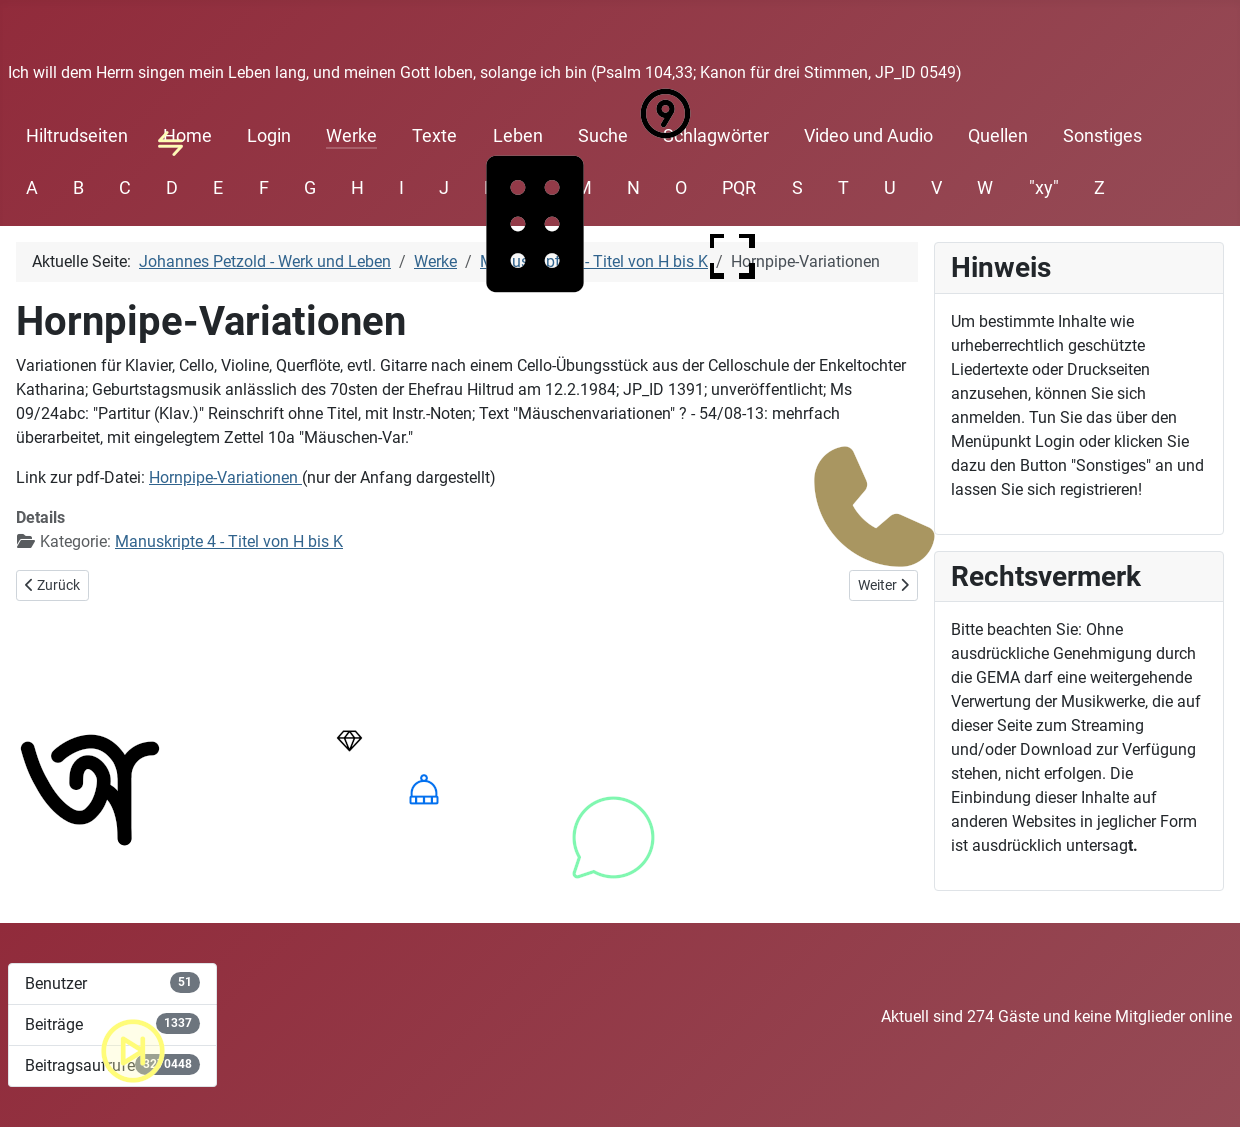 The image size is (1240, 1127). Describe the element at coordinates (535, 224) in the screenshot. I see `drag to reorder items in a list` at that location.